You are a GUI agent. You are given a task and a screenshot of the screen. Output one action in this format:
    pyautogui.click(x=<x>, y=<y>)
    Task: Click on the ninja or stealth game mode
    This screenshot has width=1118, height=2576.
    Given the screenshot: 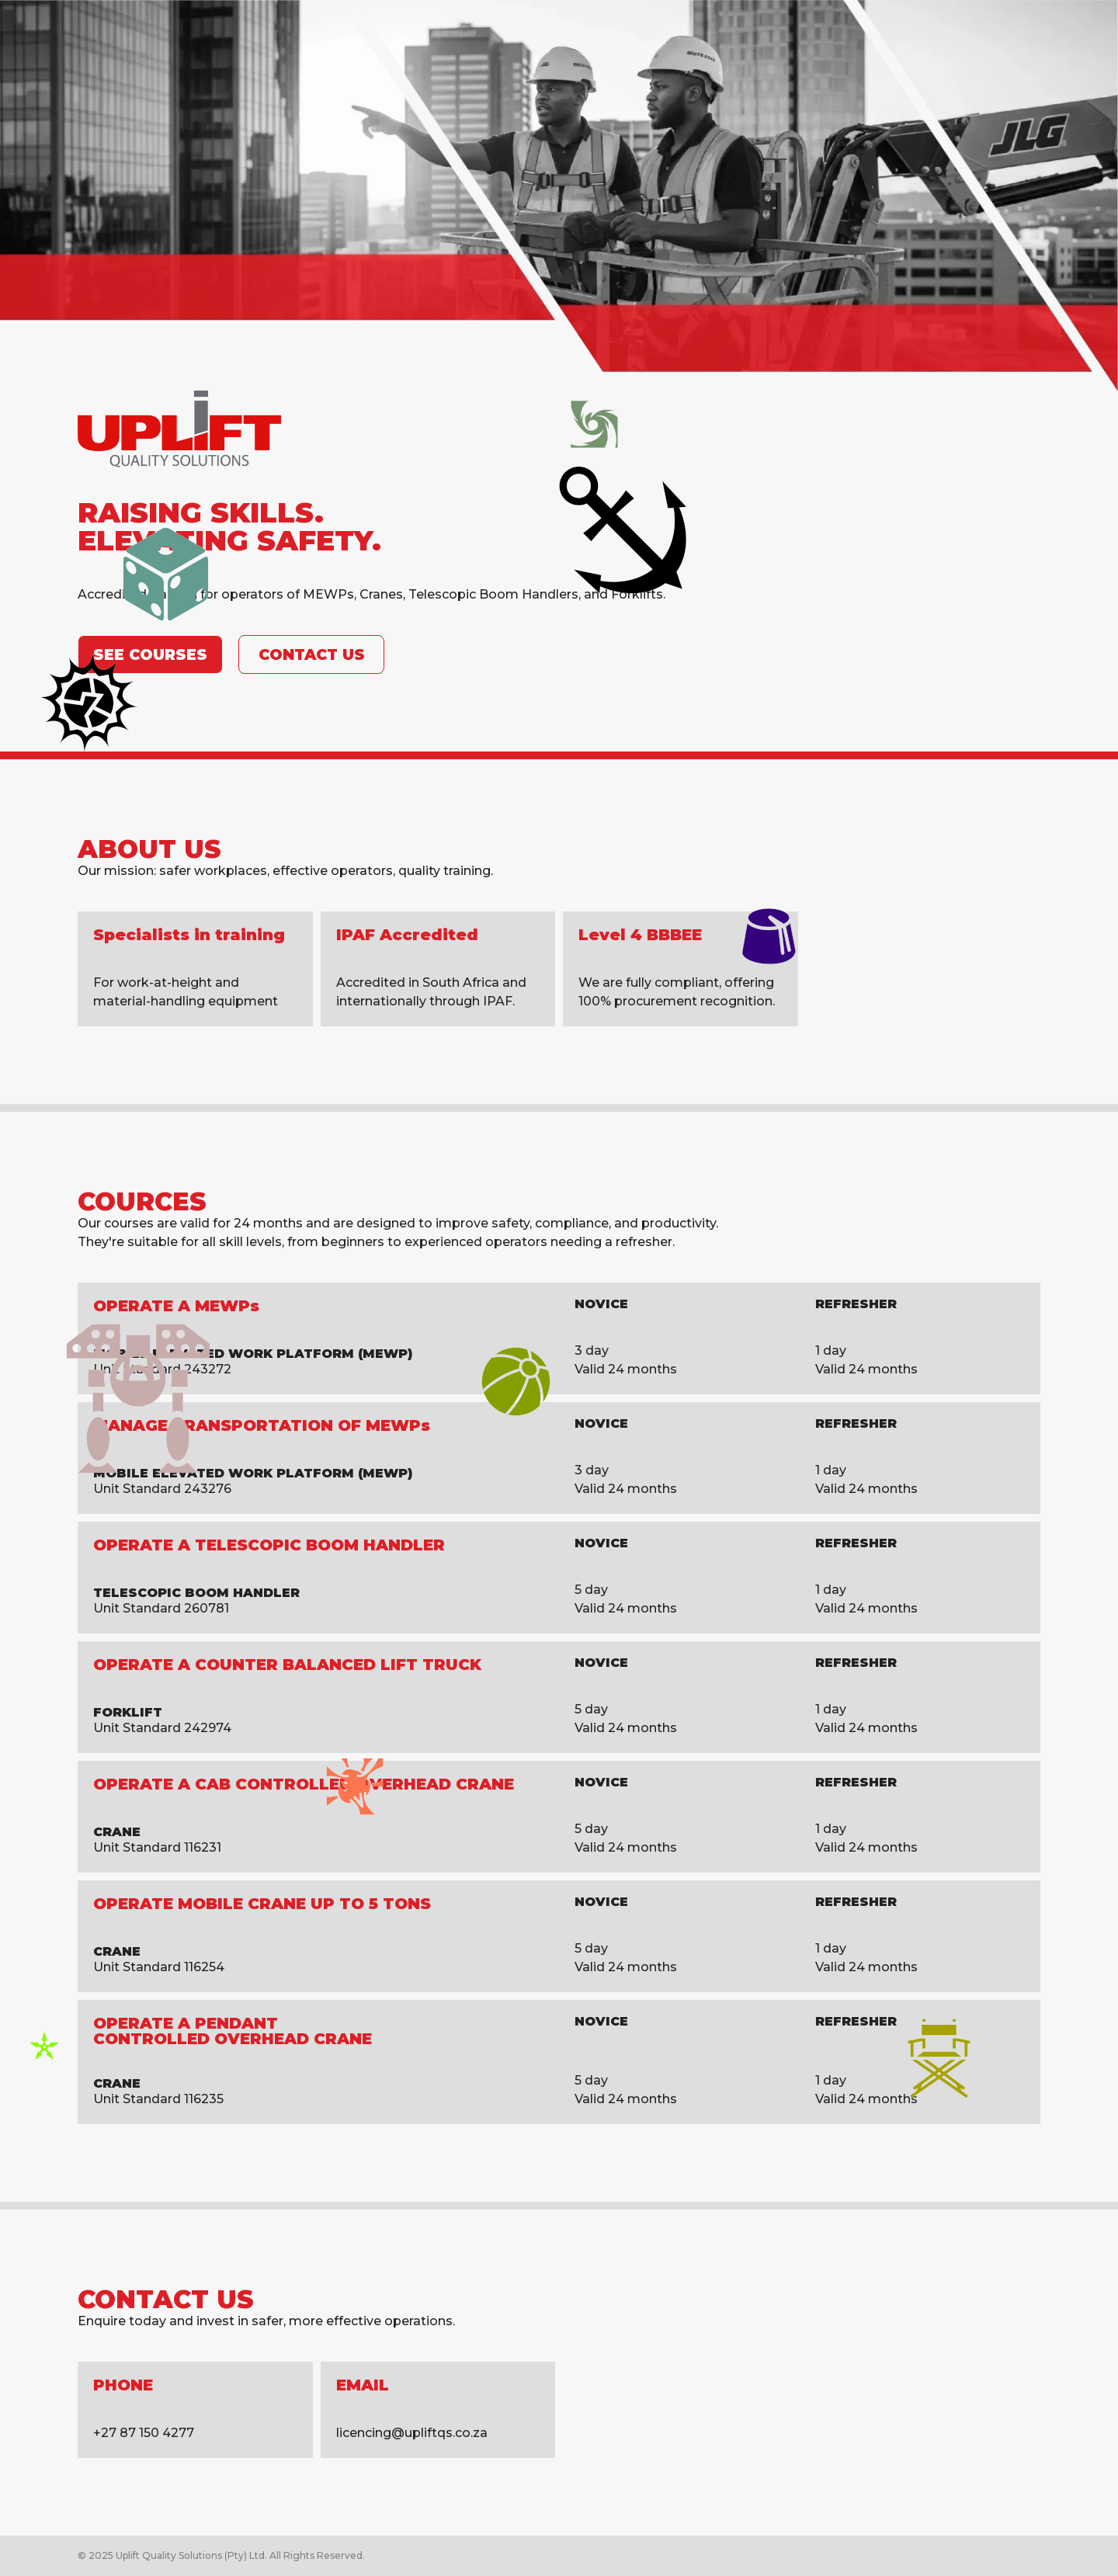 What is the action you would take?
    pyautogui.click(x=44, y=2046)
    